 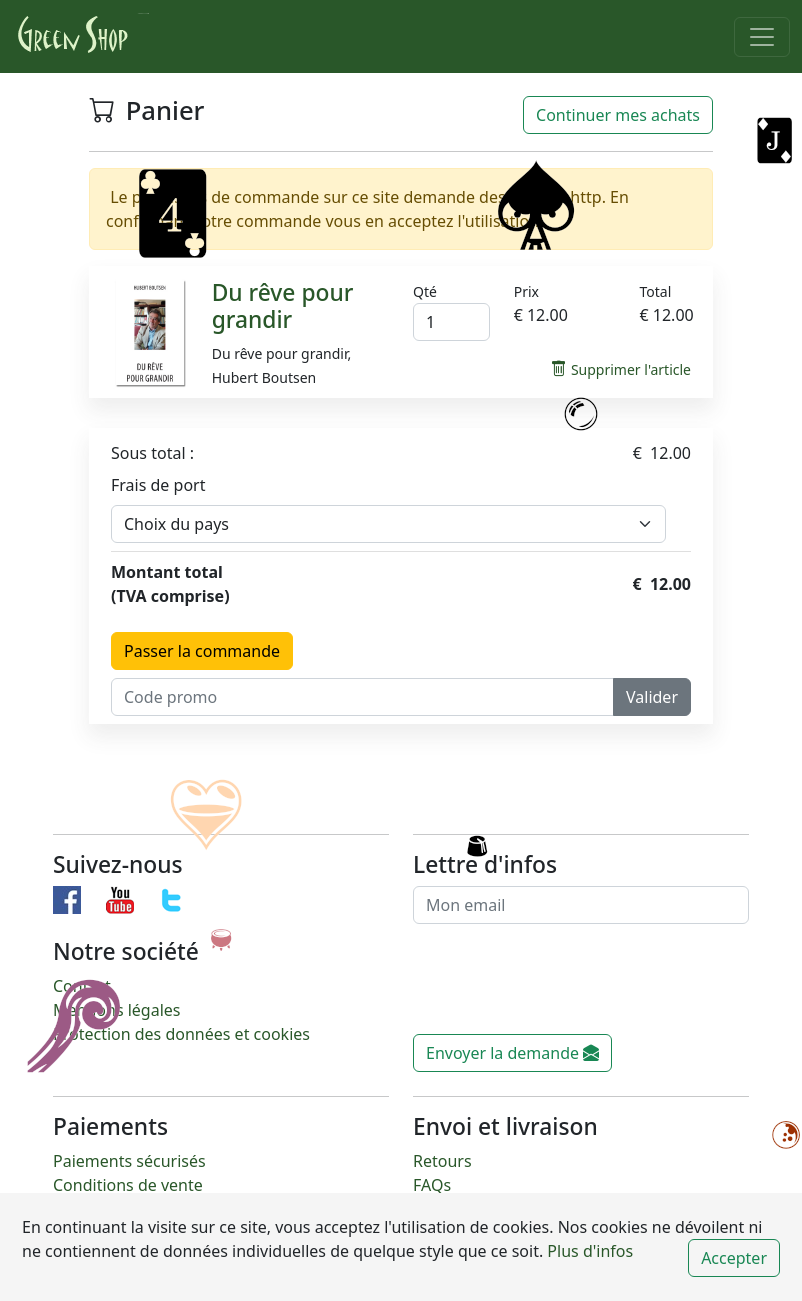 I want to click on play the four of clubs card, so click(x=172, y=213).